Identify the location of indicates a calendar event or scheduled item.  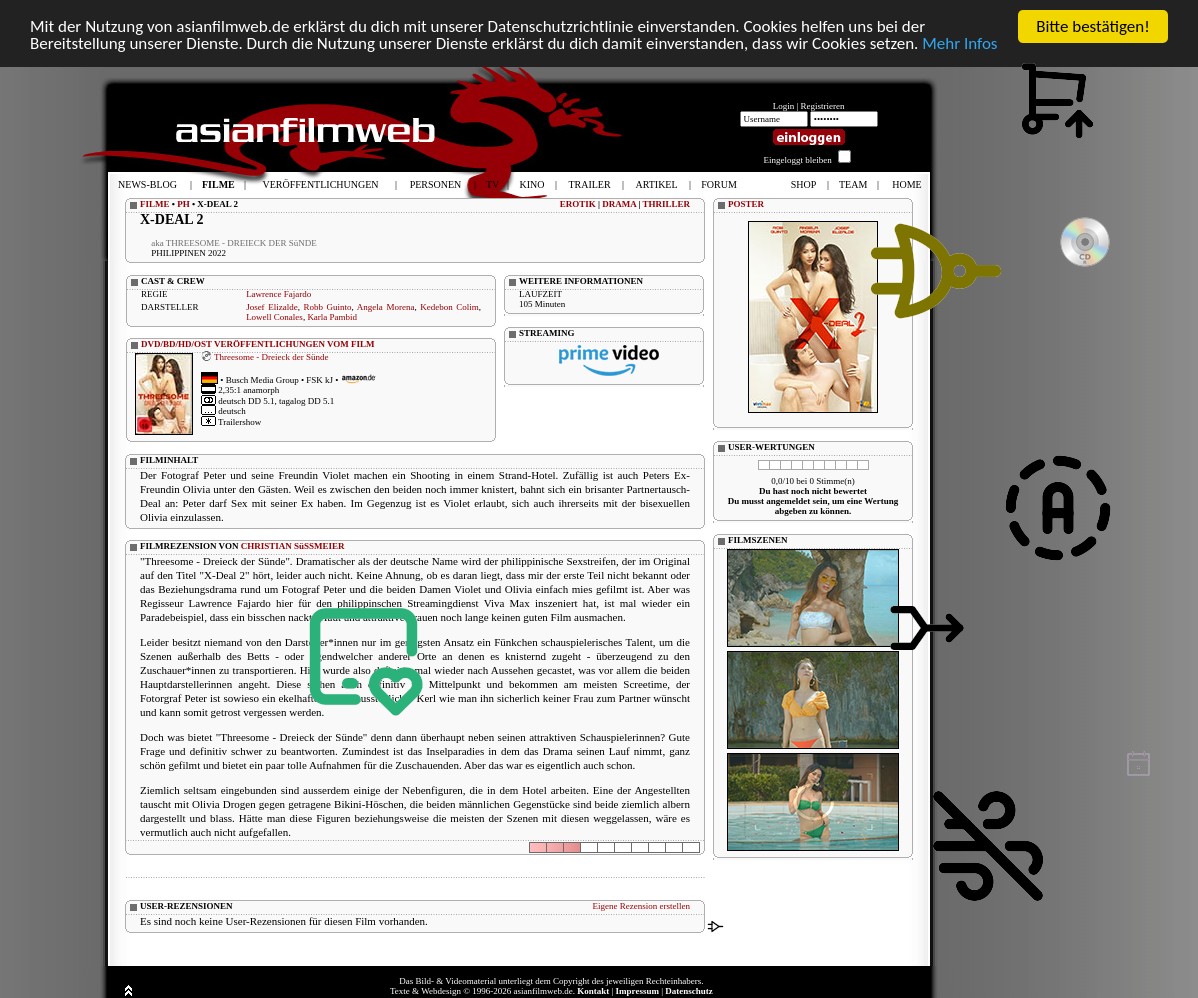
(1138, 764).